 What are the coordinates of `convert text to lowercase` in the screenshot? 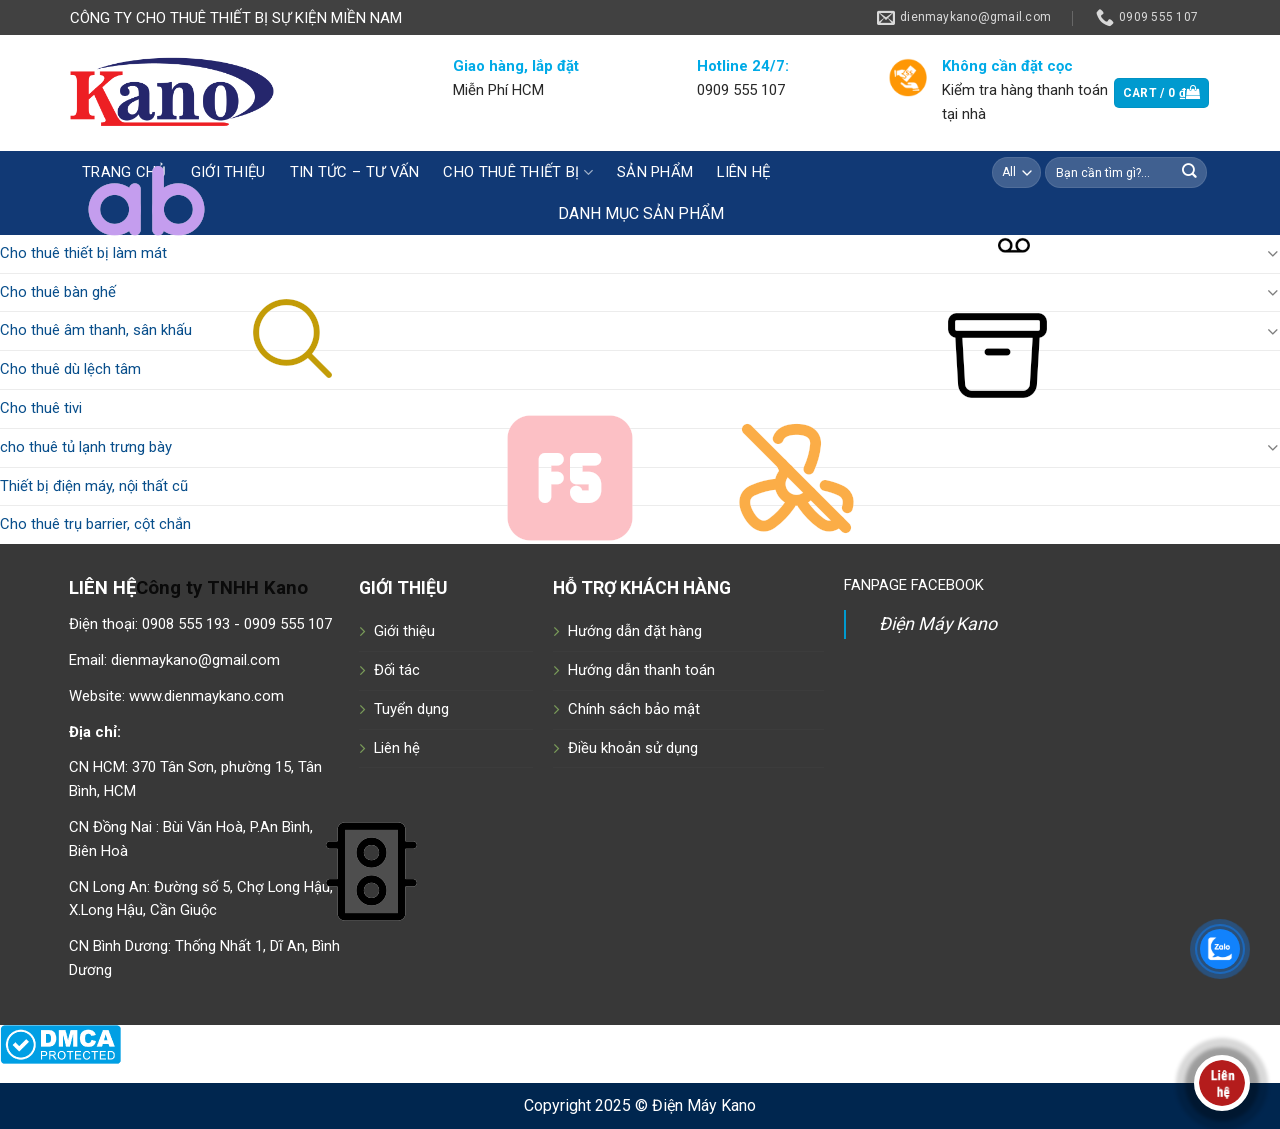 It's located at (146, 206).